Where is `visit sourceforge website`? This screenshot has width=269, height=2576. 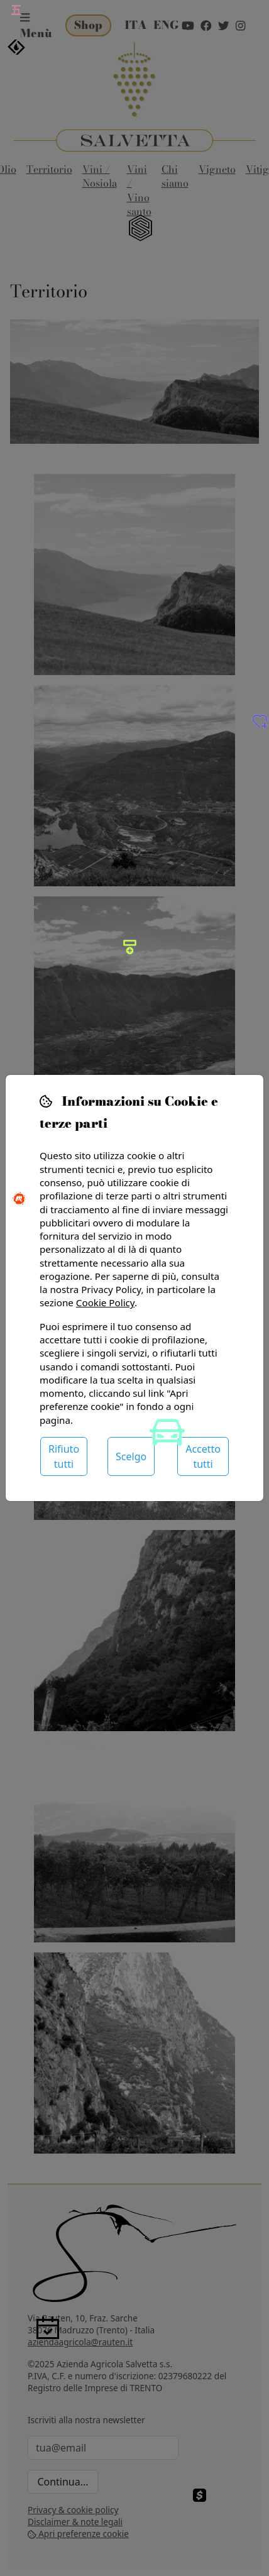
visit sourceforge website is located at coordinates (16, 47).